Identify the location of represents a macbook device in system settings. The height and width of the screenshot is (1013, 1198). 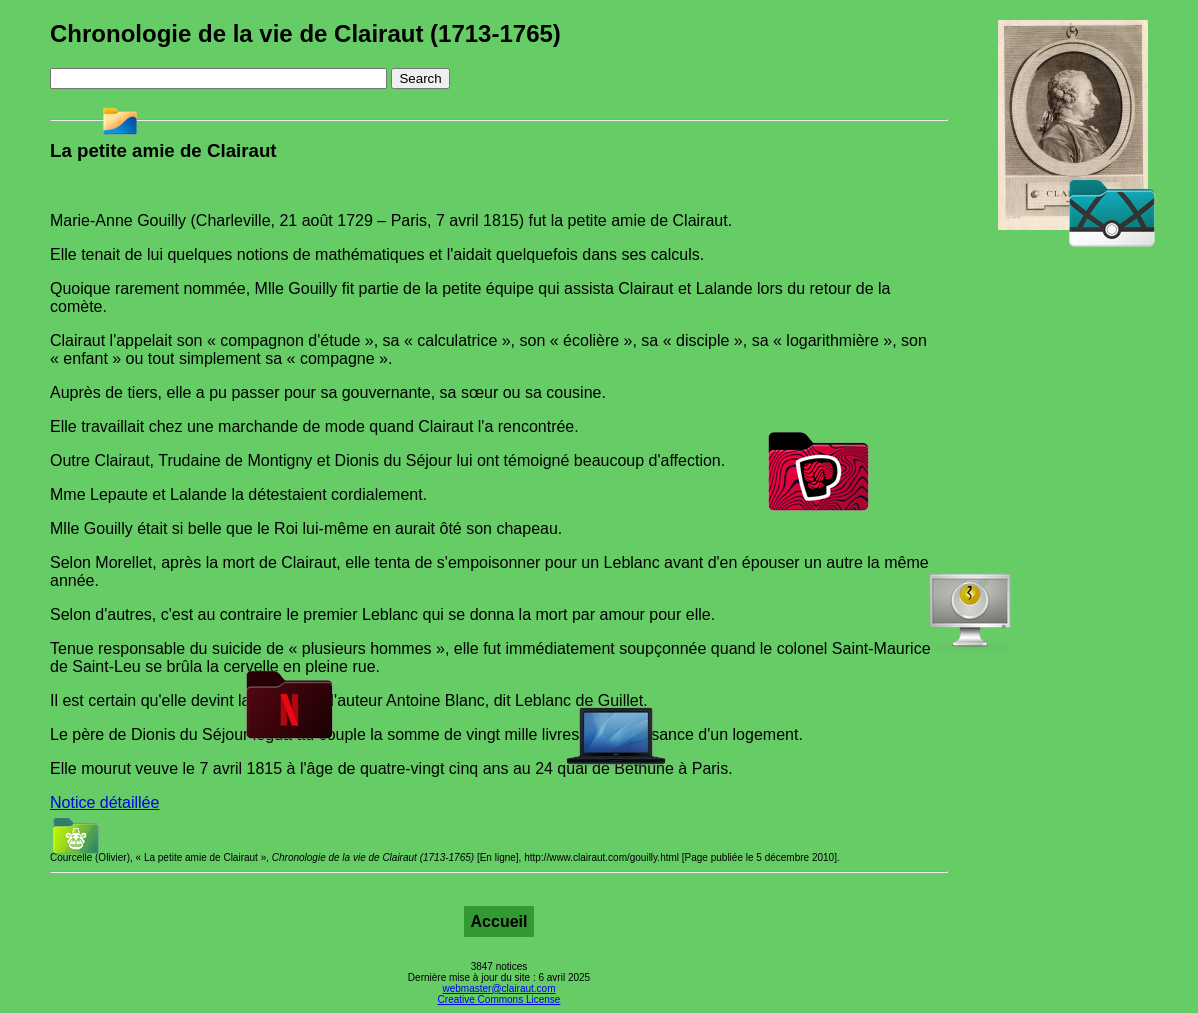
(616, 732).